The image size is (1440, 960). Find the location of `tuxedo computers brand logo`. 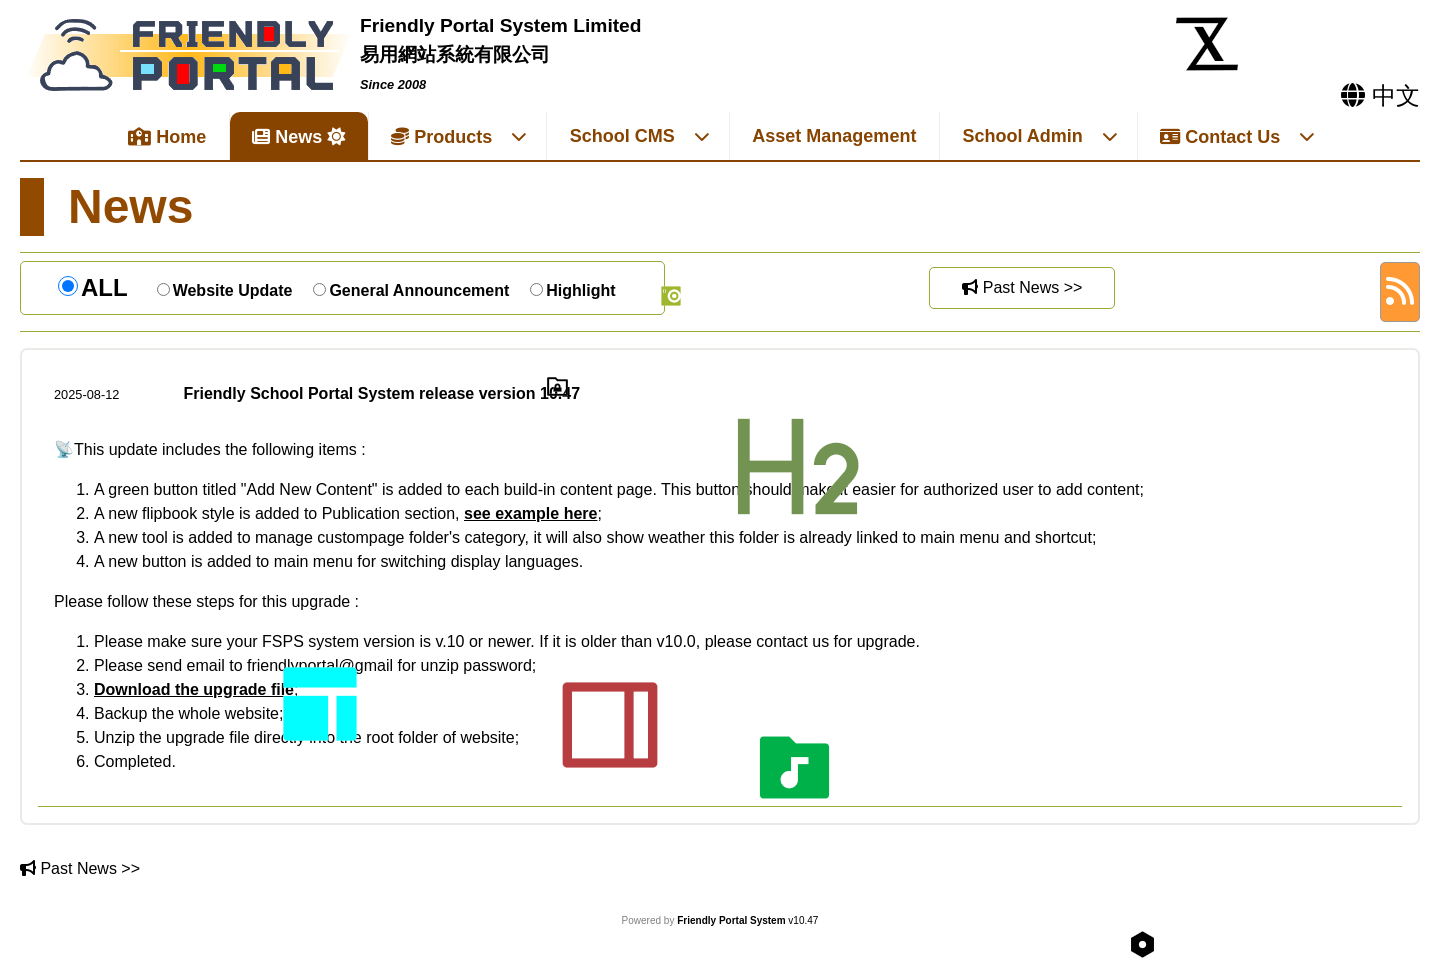

tuxedo computers brand logo is located at coordinates (1207, 44).